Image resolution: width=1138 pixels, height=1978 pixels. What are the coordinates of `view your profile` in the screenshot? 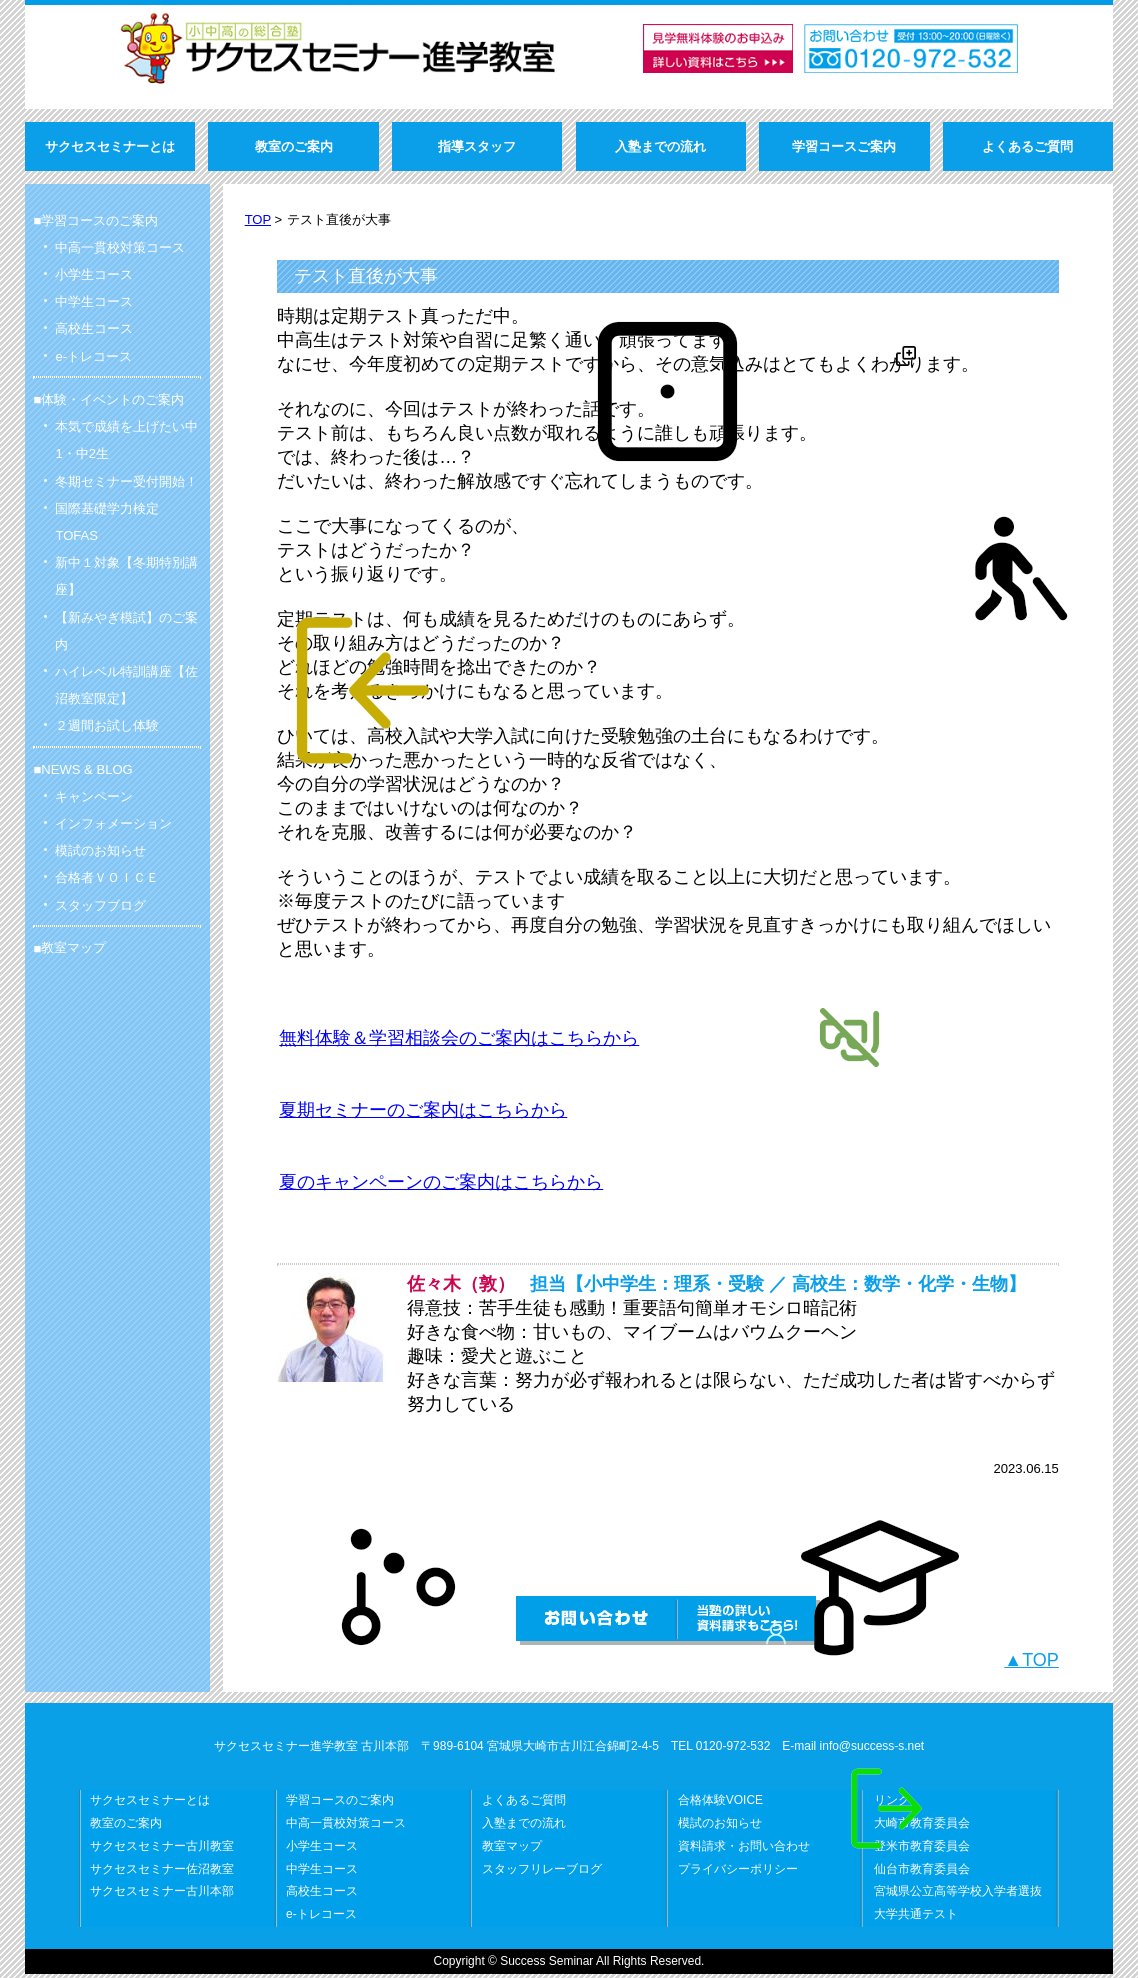 It's located at (776, 1634).